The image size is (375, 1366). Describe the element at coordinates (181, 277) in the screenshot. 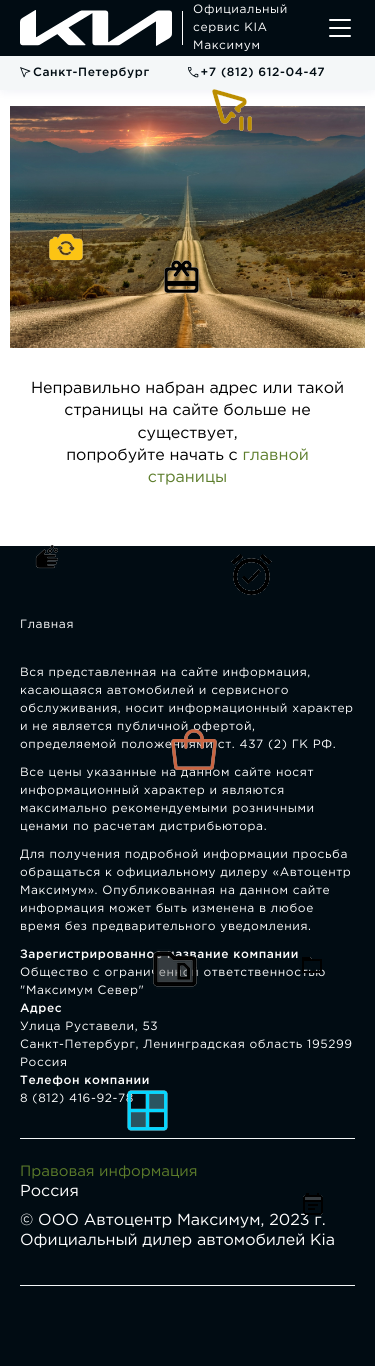

I see `redeem a gift card or voucher` at that location.